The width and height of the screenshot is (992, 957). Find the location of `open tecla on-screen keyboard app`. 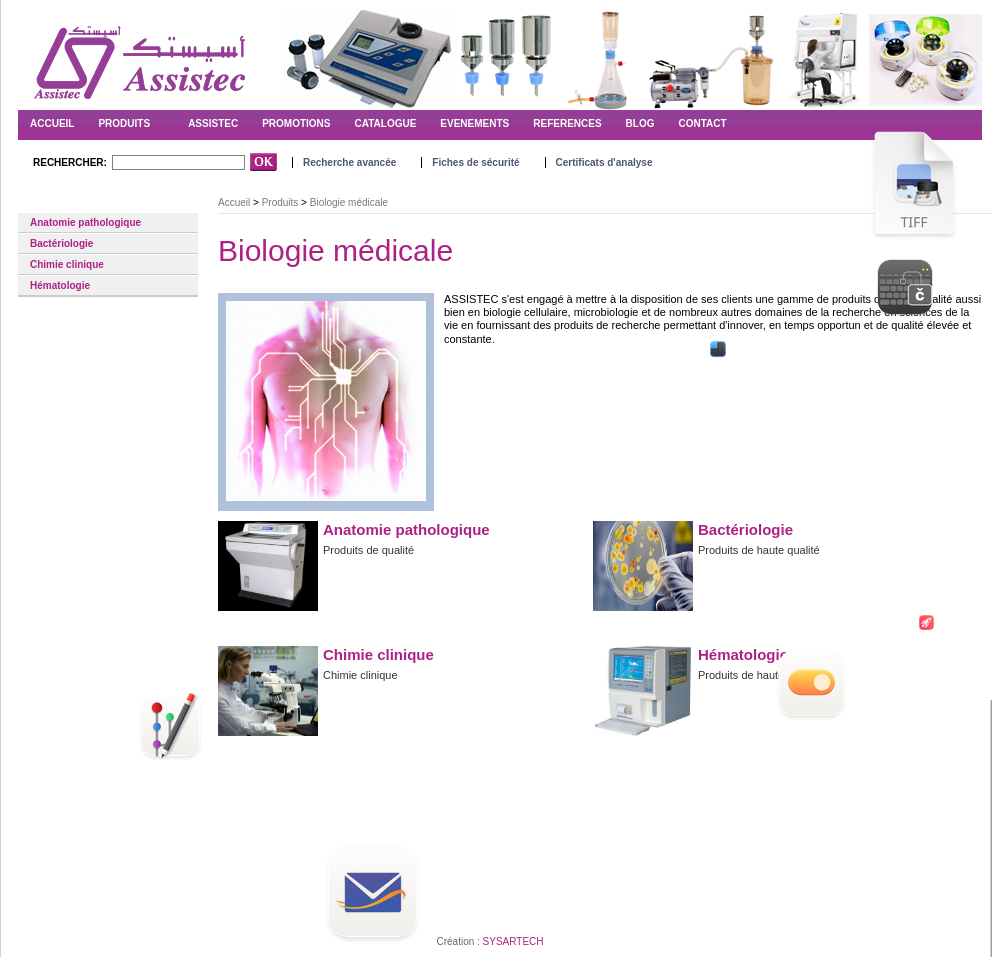

open tecla on-screen keyboard app is located at coordinates (905, 287).